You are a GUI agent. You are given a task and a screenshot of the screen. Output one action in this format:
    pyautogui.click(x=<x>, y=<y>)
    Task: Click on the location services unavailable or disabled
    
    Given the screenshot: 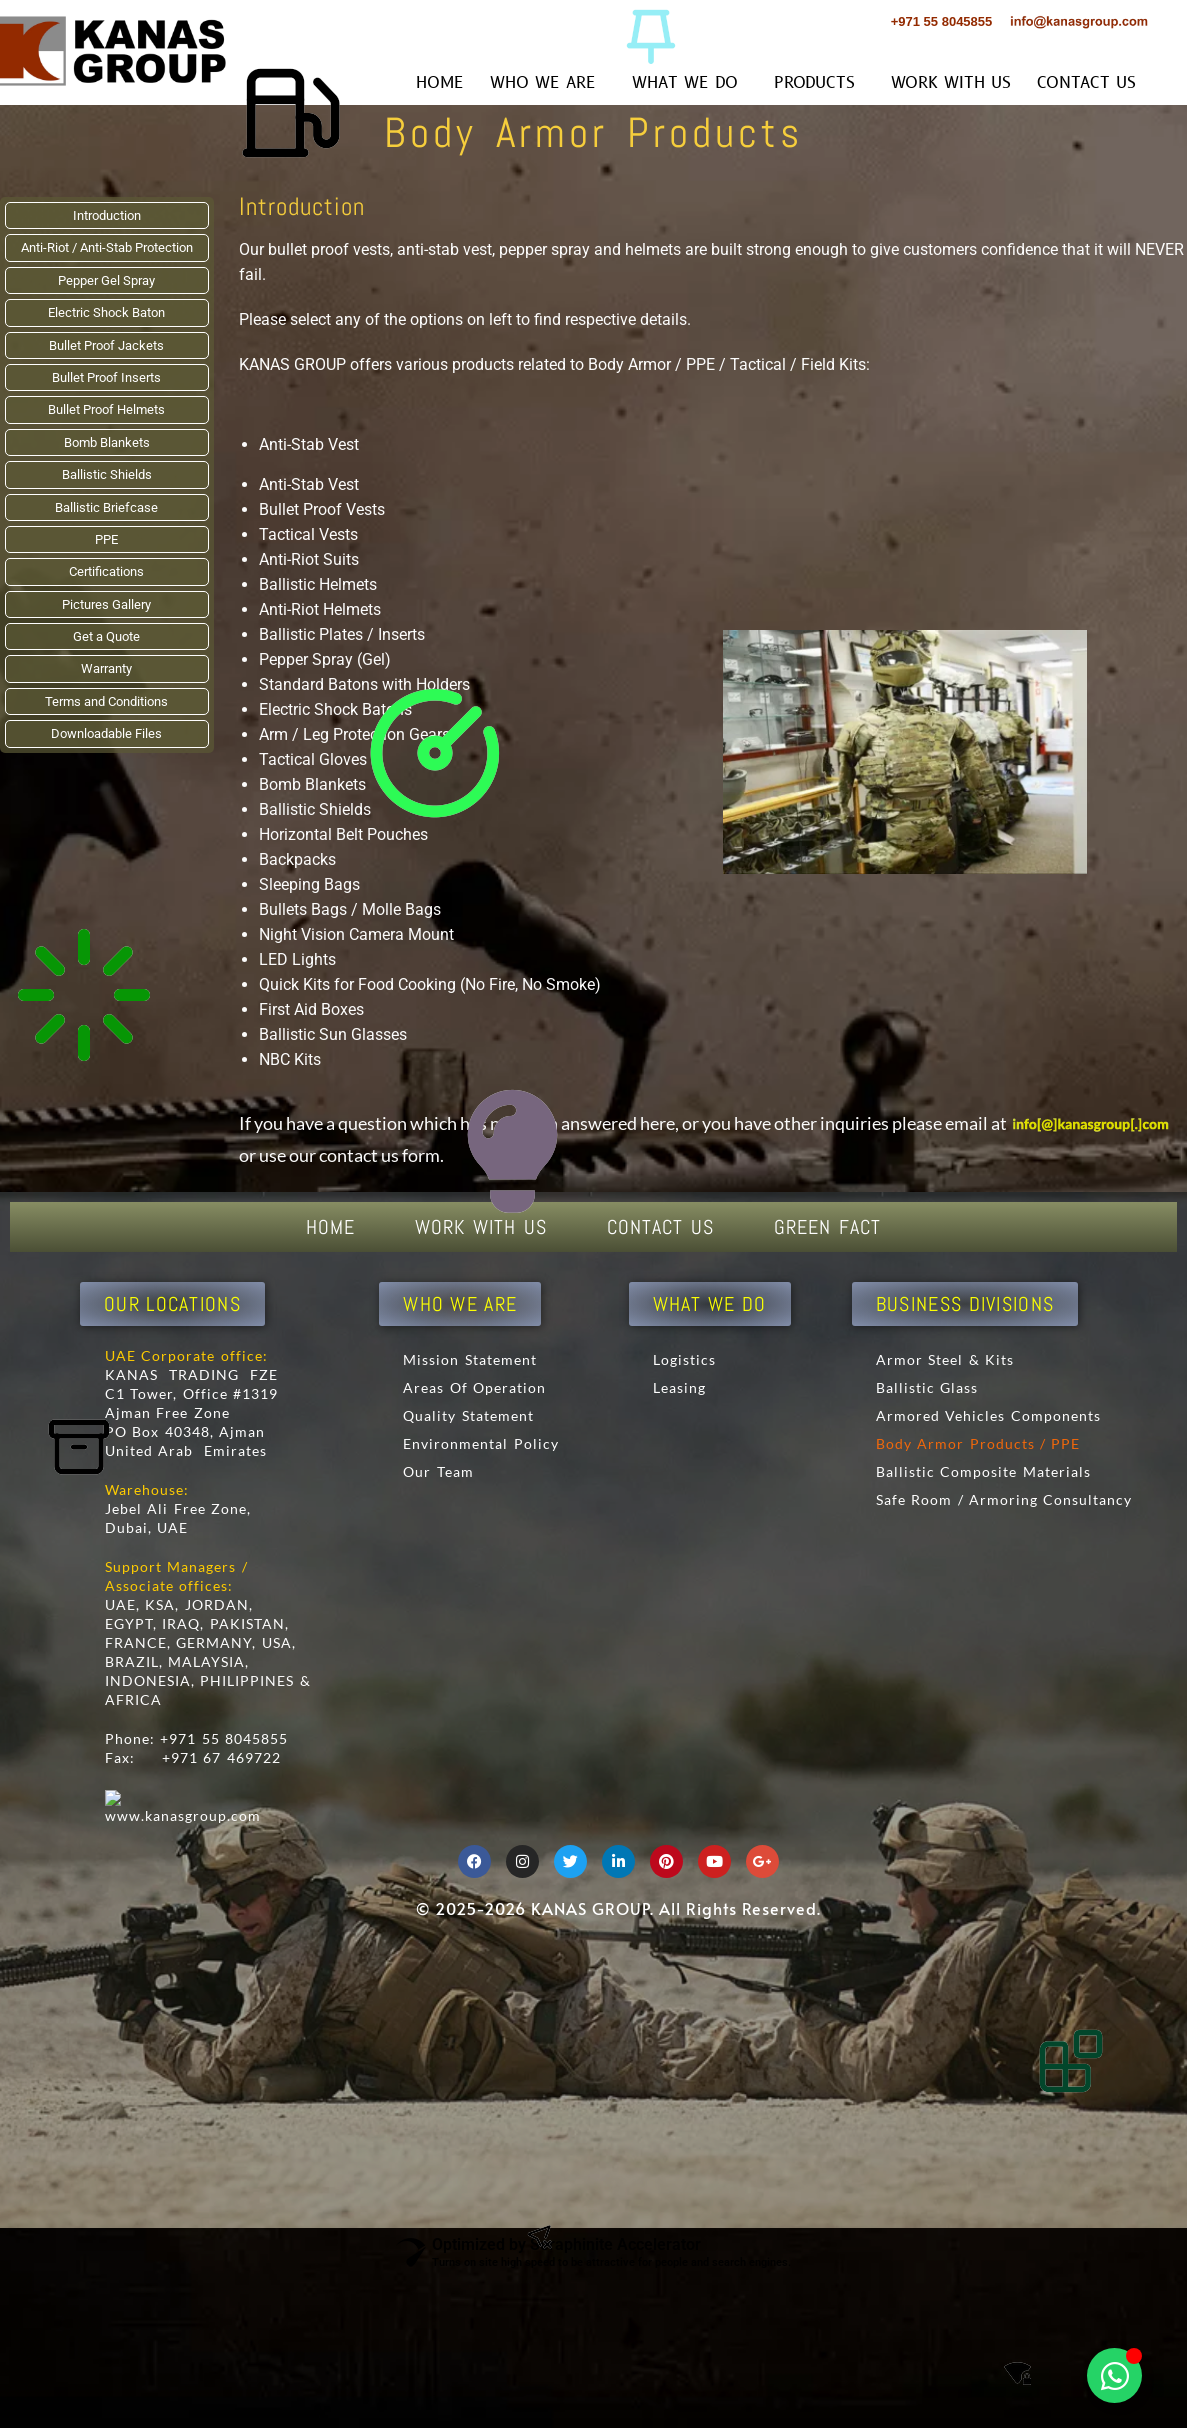 What is the action you would take?
    pyautogui.click(x=539, y=2236)
    